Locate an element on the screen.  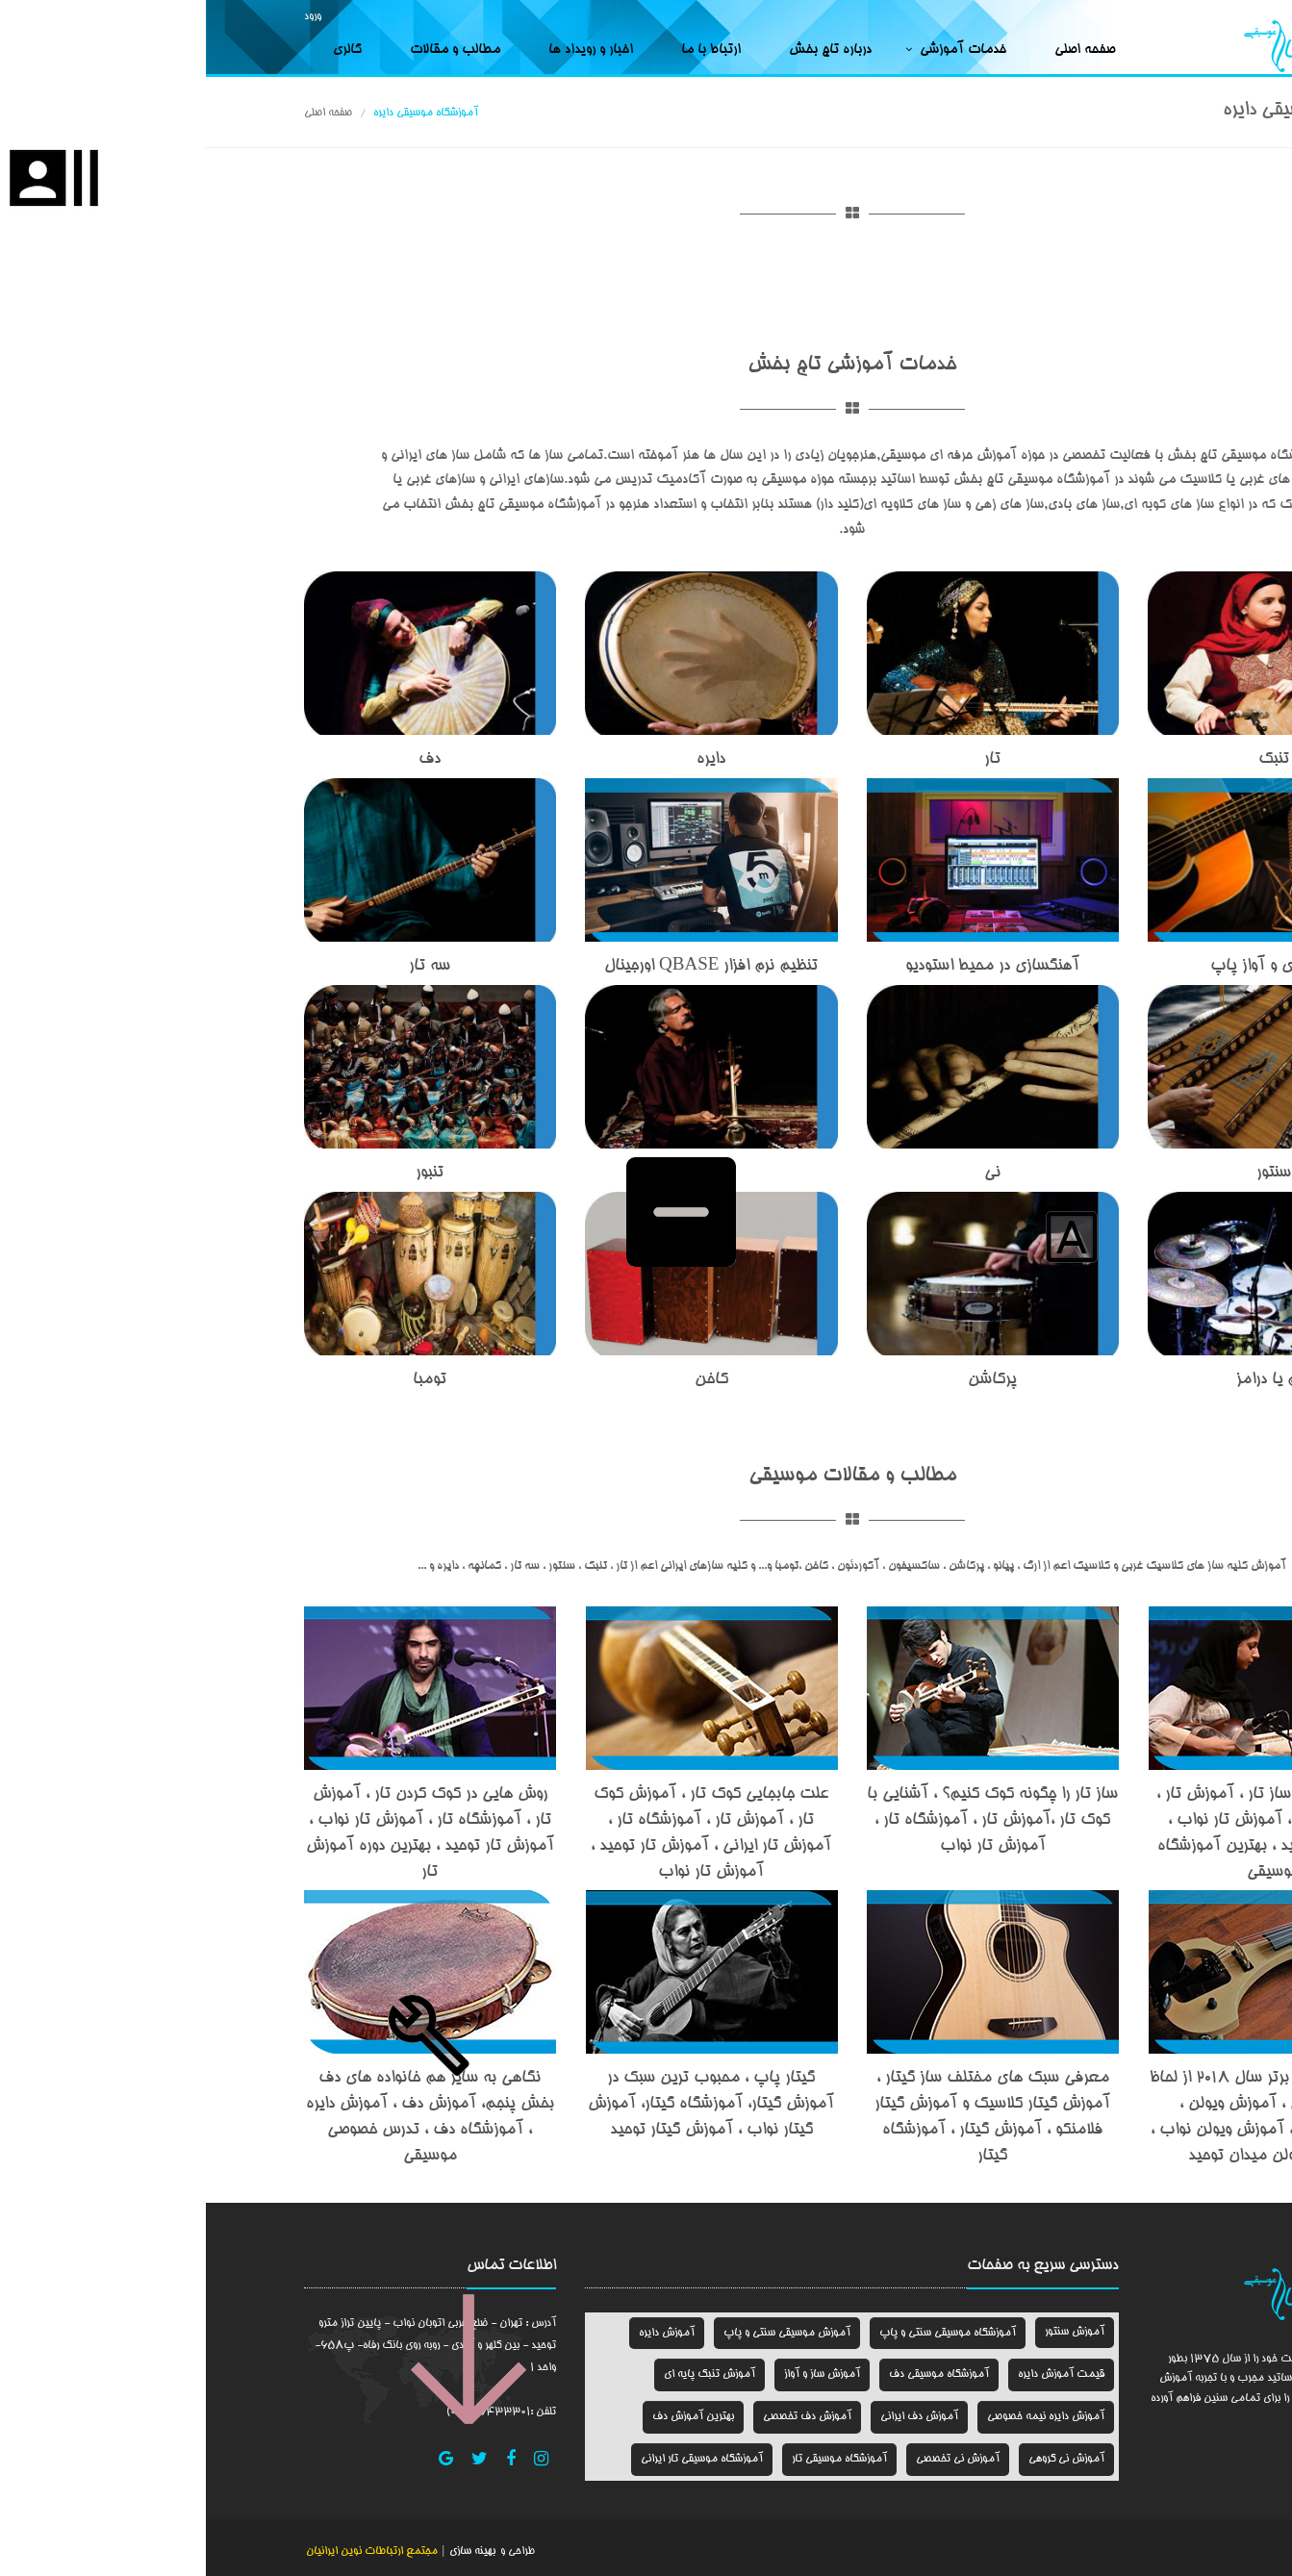
collapse or minimize a section is located at coordinates (681, 1212).